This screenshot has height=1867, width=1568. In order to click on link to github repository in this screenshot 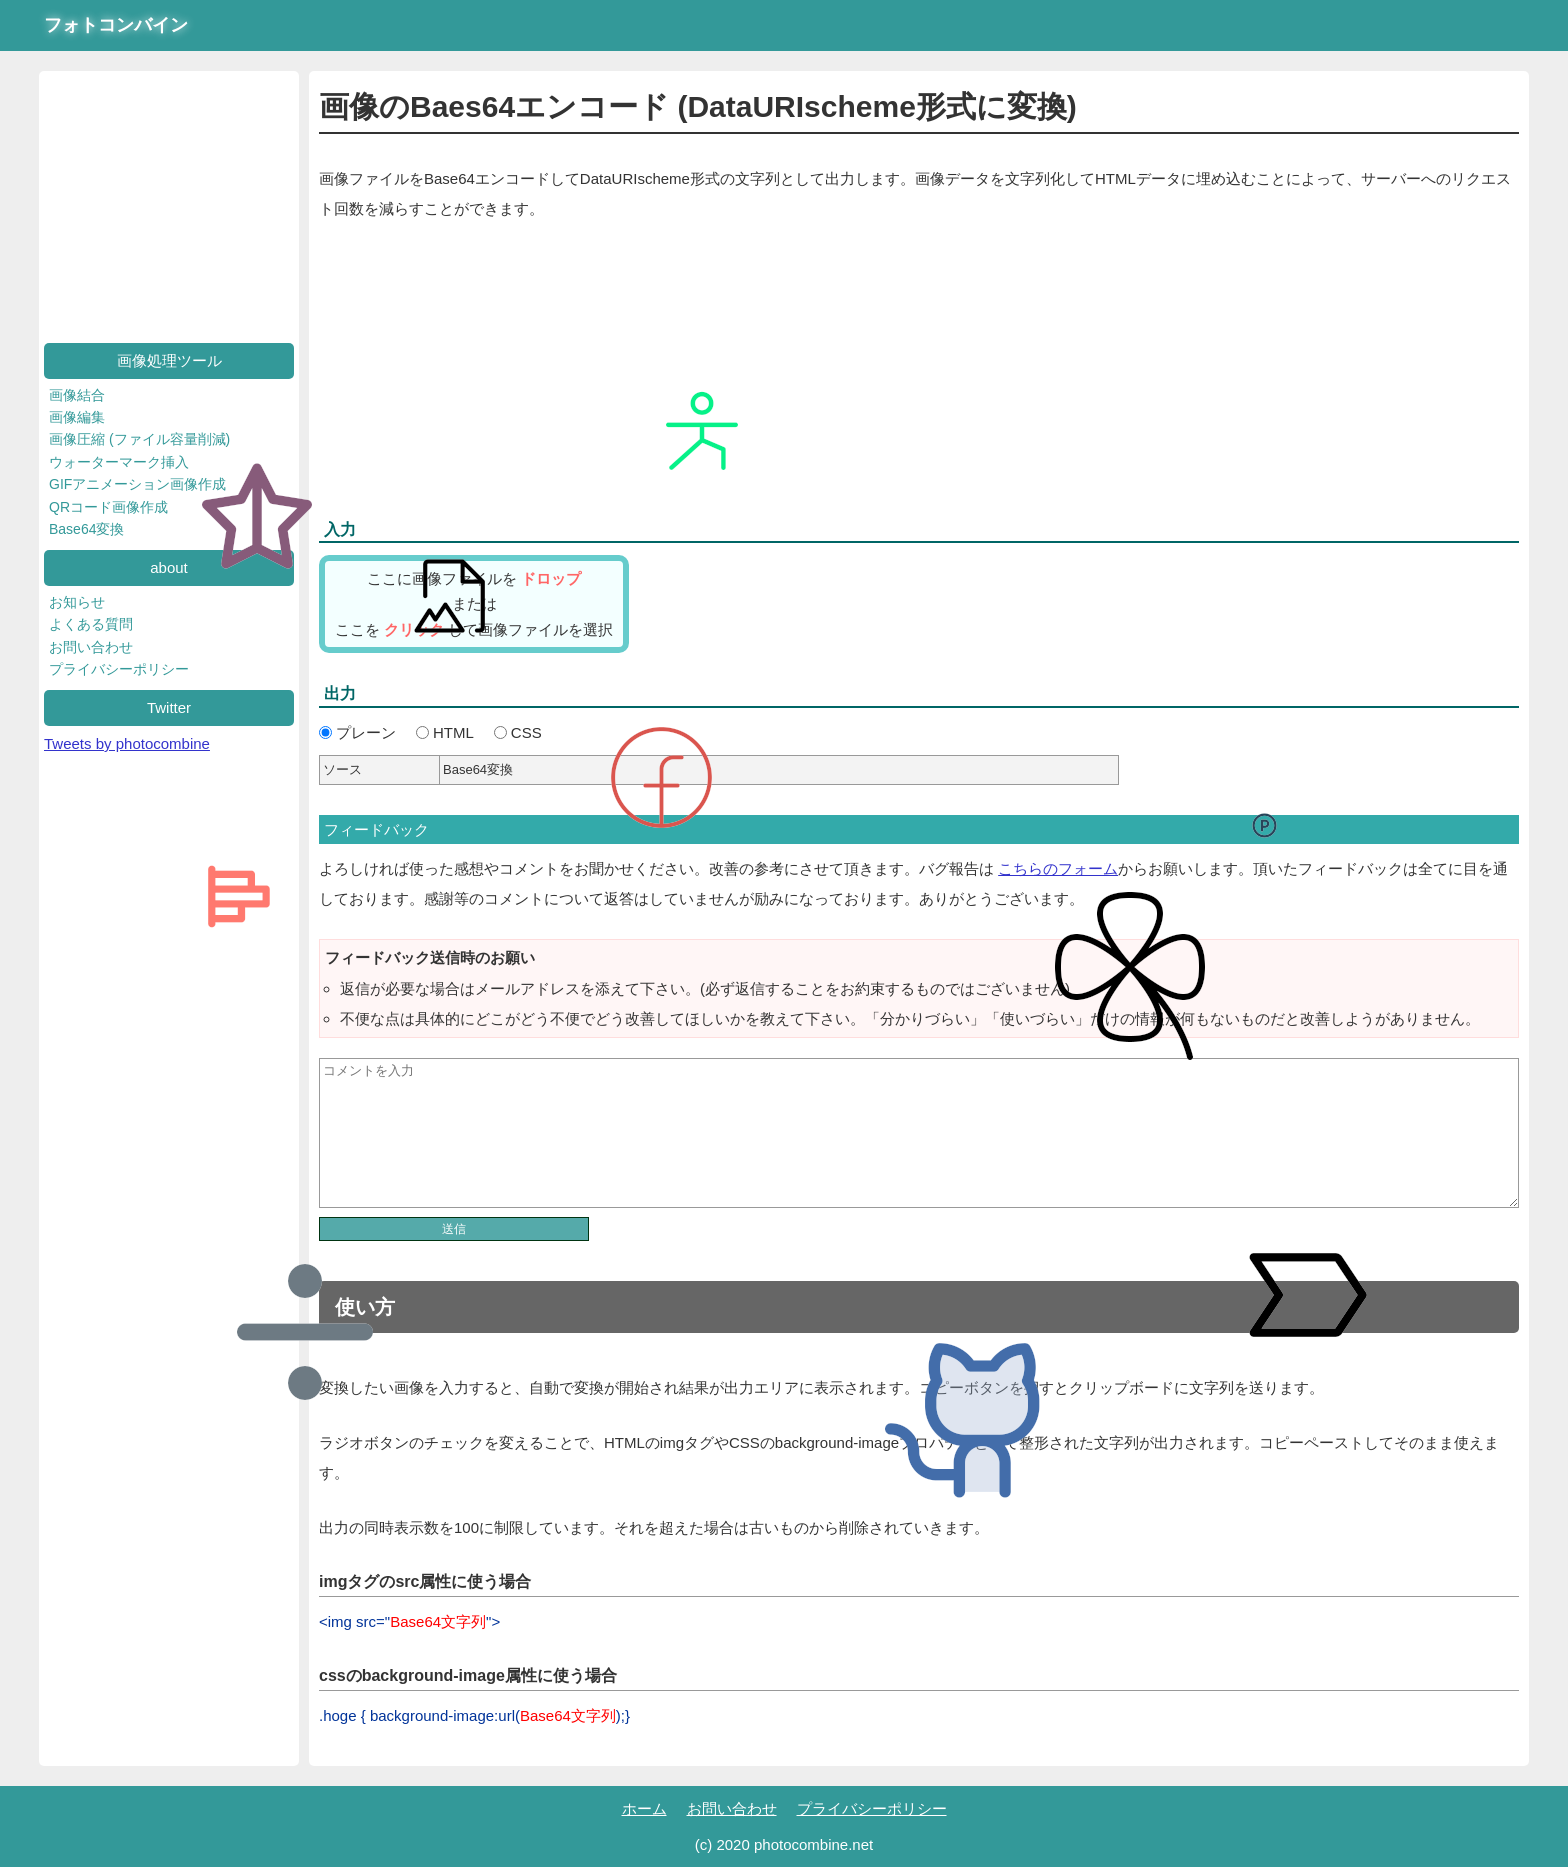, I will do `click(976, 1417)`.